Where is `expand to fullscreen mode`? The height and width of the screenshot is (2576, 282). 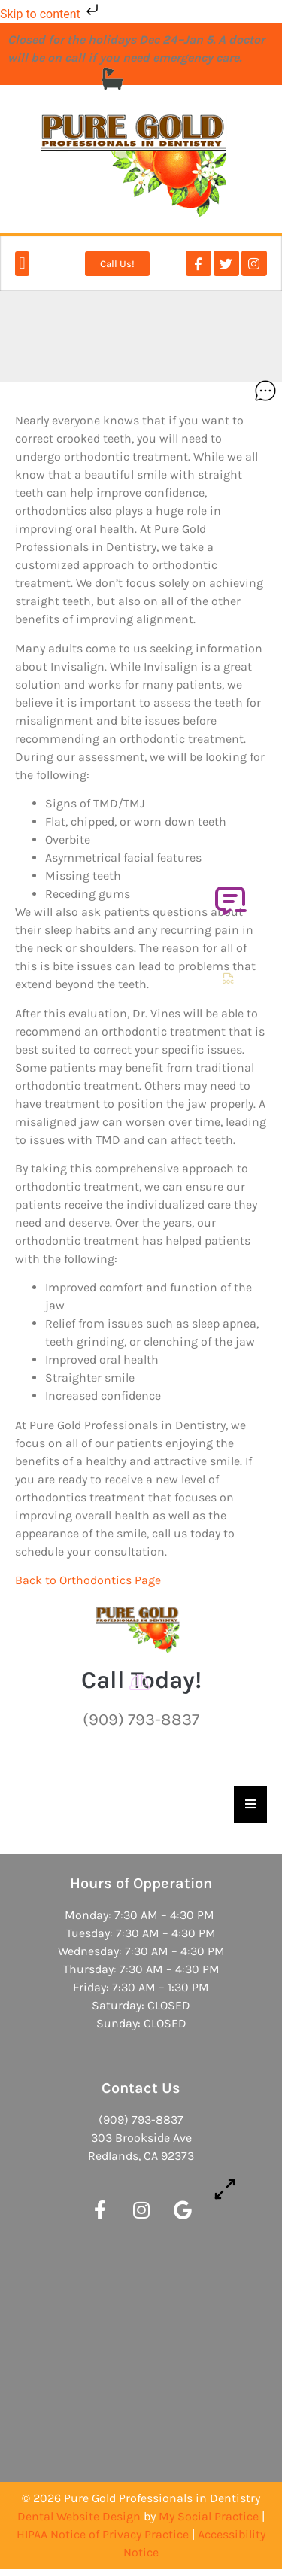 expand to fullscreen mode is located at coordinates (225, 2189).